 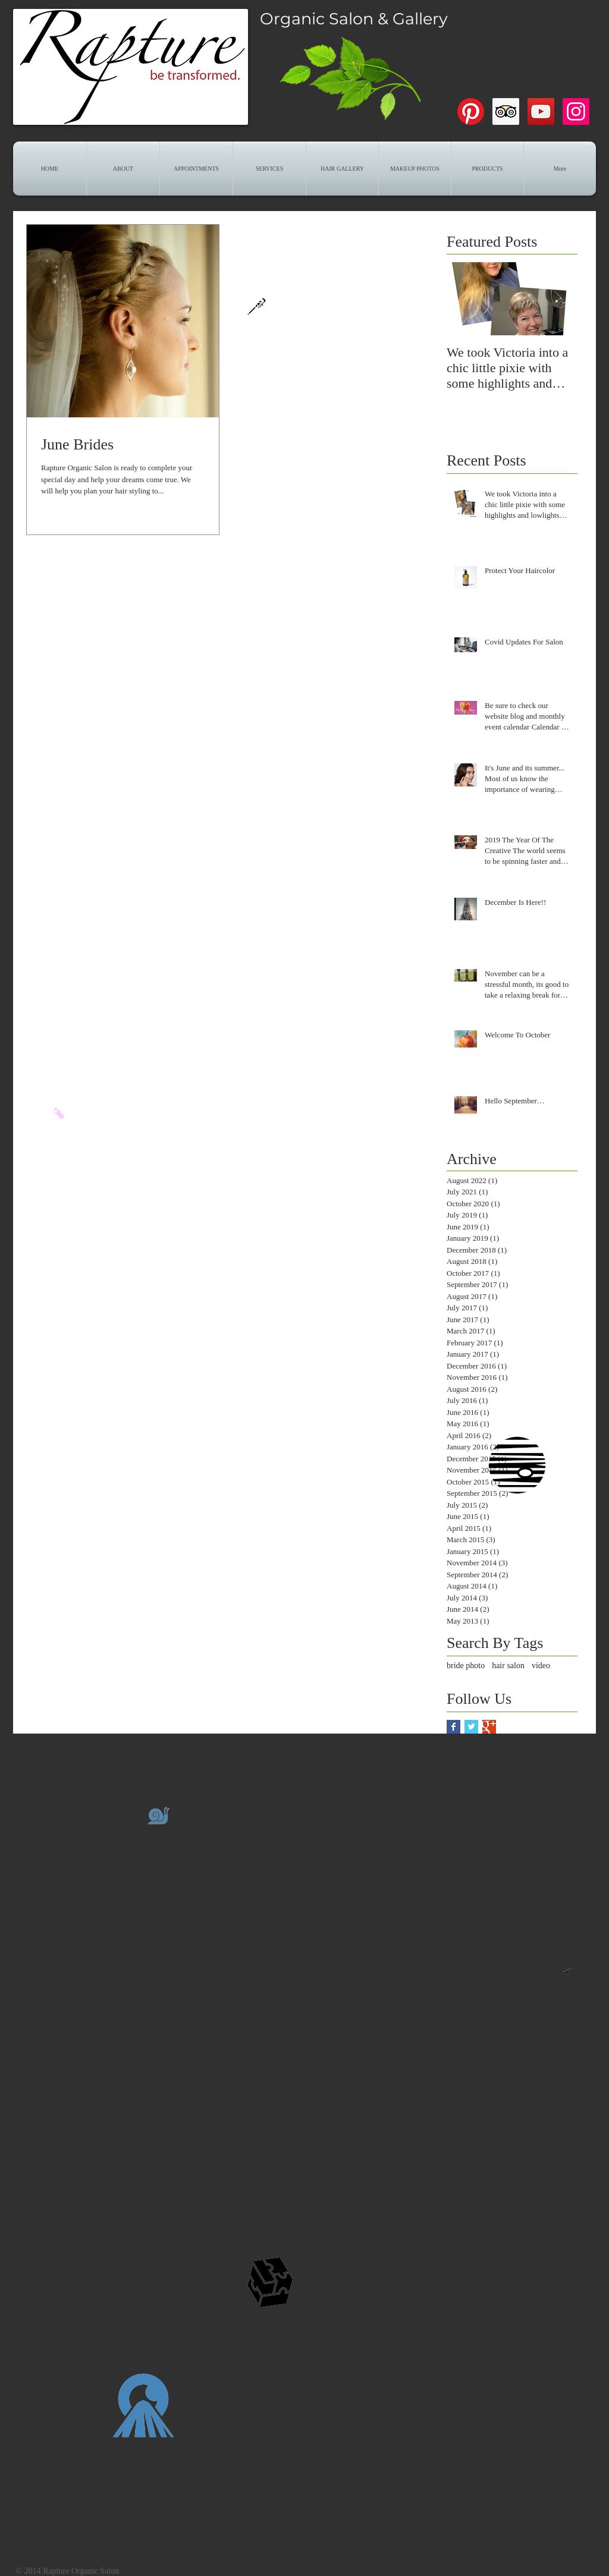 I want to click on access puzzle or jigsaw game, so click(x=270, y=2282).